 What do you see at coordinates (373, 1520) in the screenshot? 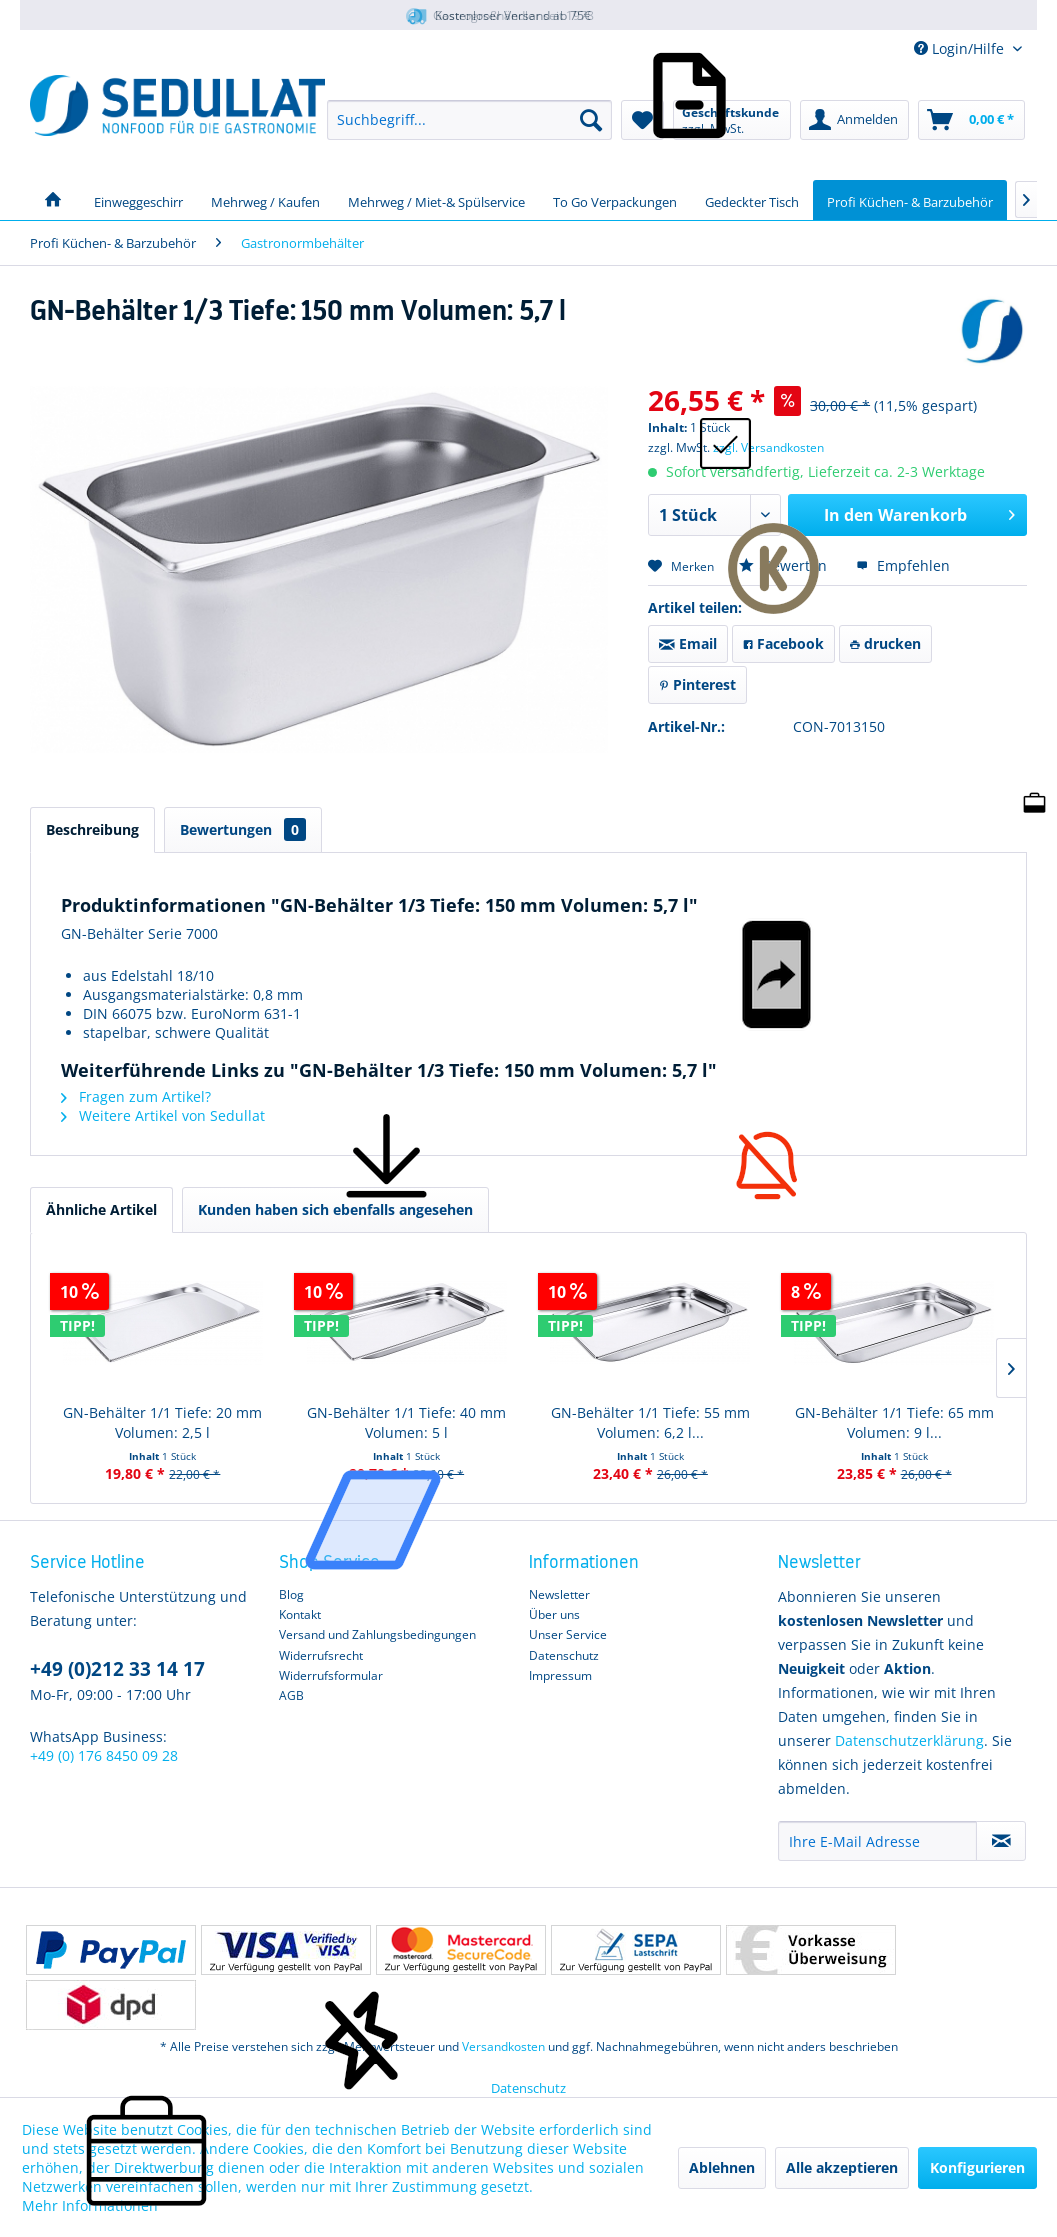
I see `parallelogram shape tool` at bounding box center [373, 1520].